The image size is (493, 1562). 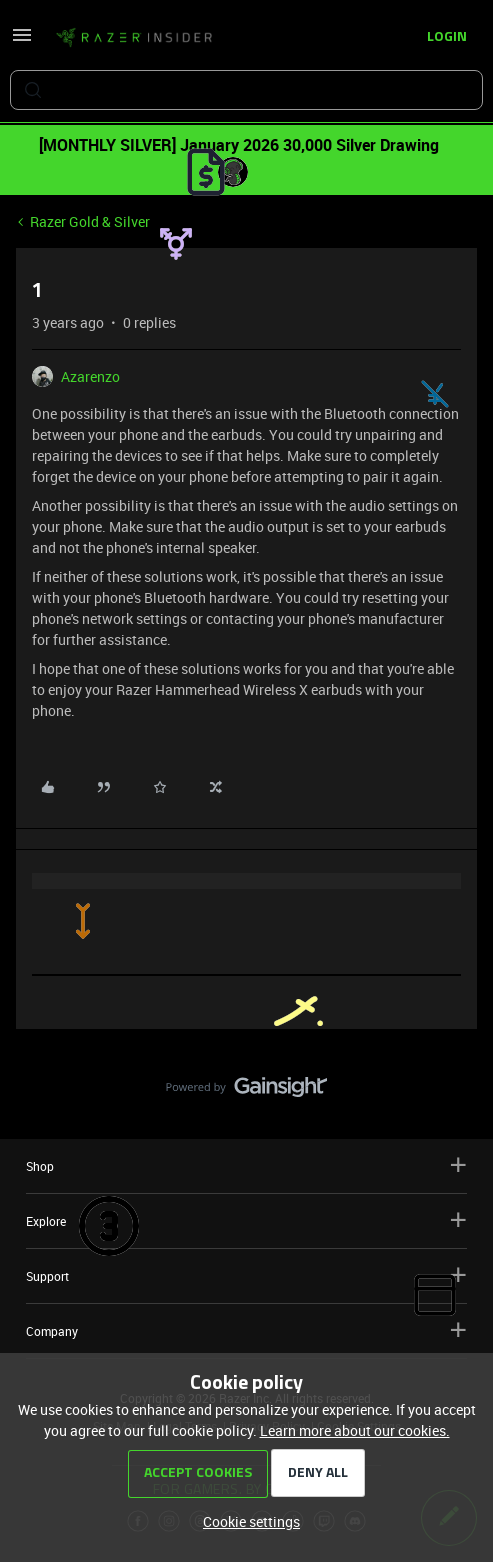 I want to click on step 3 in a multi-step process, so click(x=109, y=1226).